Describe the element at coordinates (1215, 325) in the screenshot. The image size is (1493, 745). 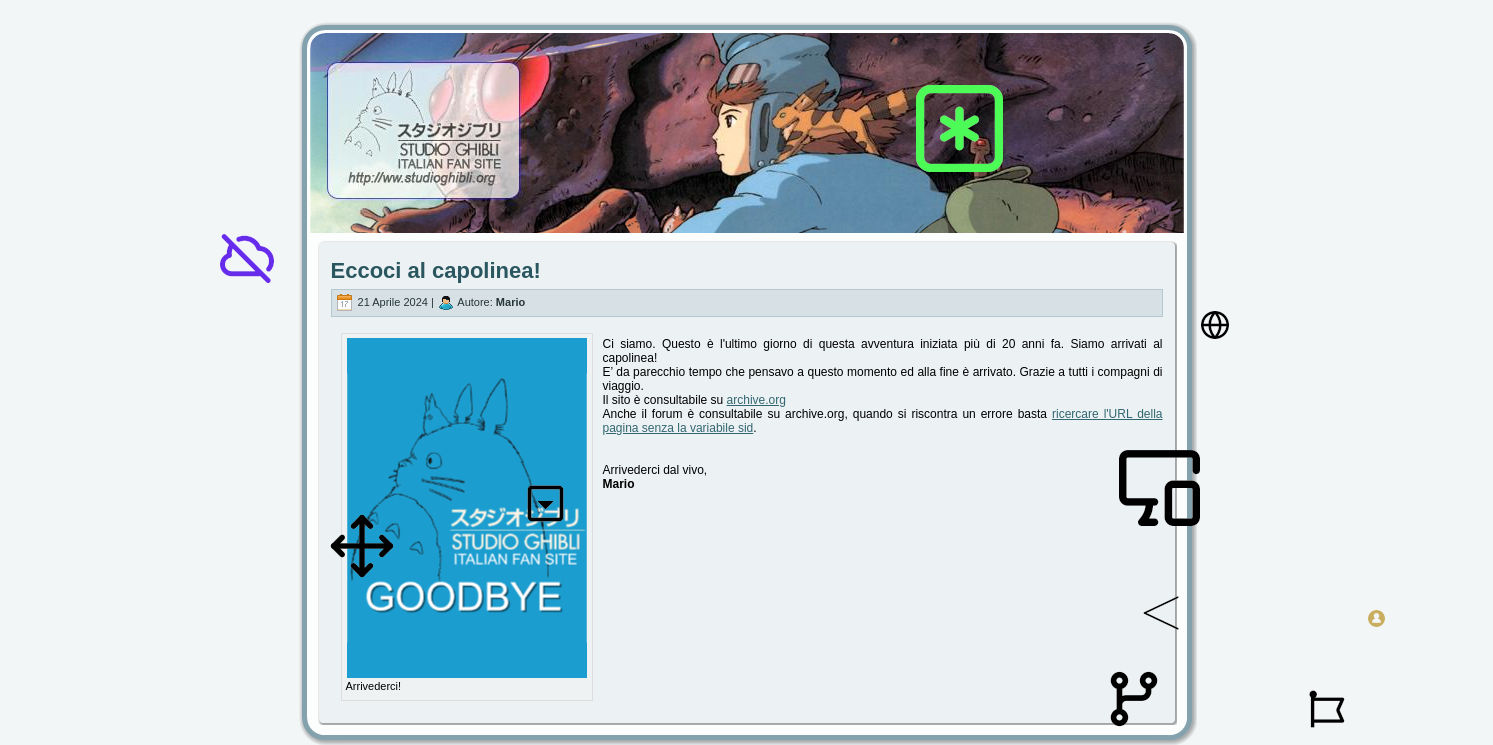
I see `switch language or region settings` at that location.